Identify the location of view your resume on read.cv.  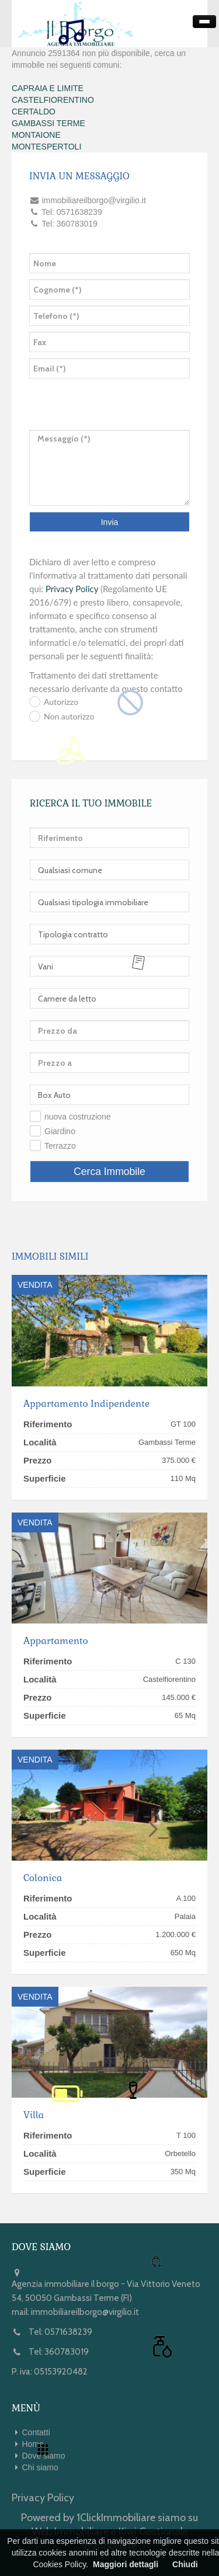
(138, 962).